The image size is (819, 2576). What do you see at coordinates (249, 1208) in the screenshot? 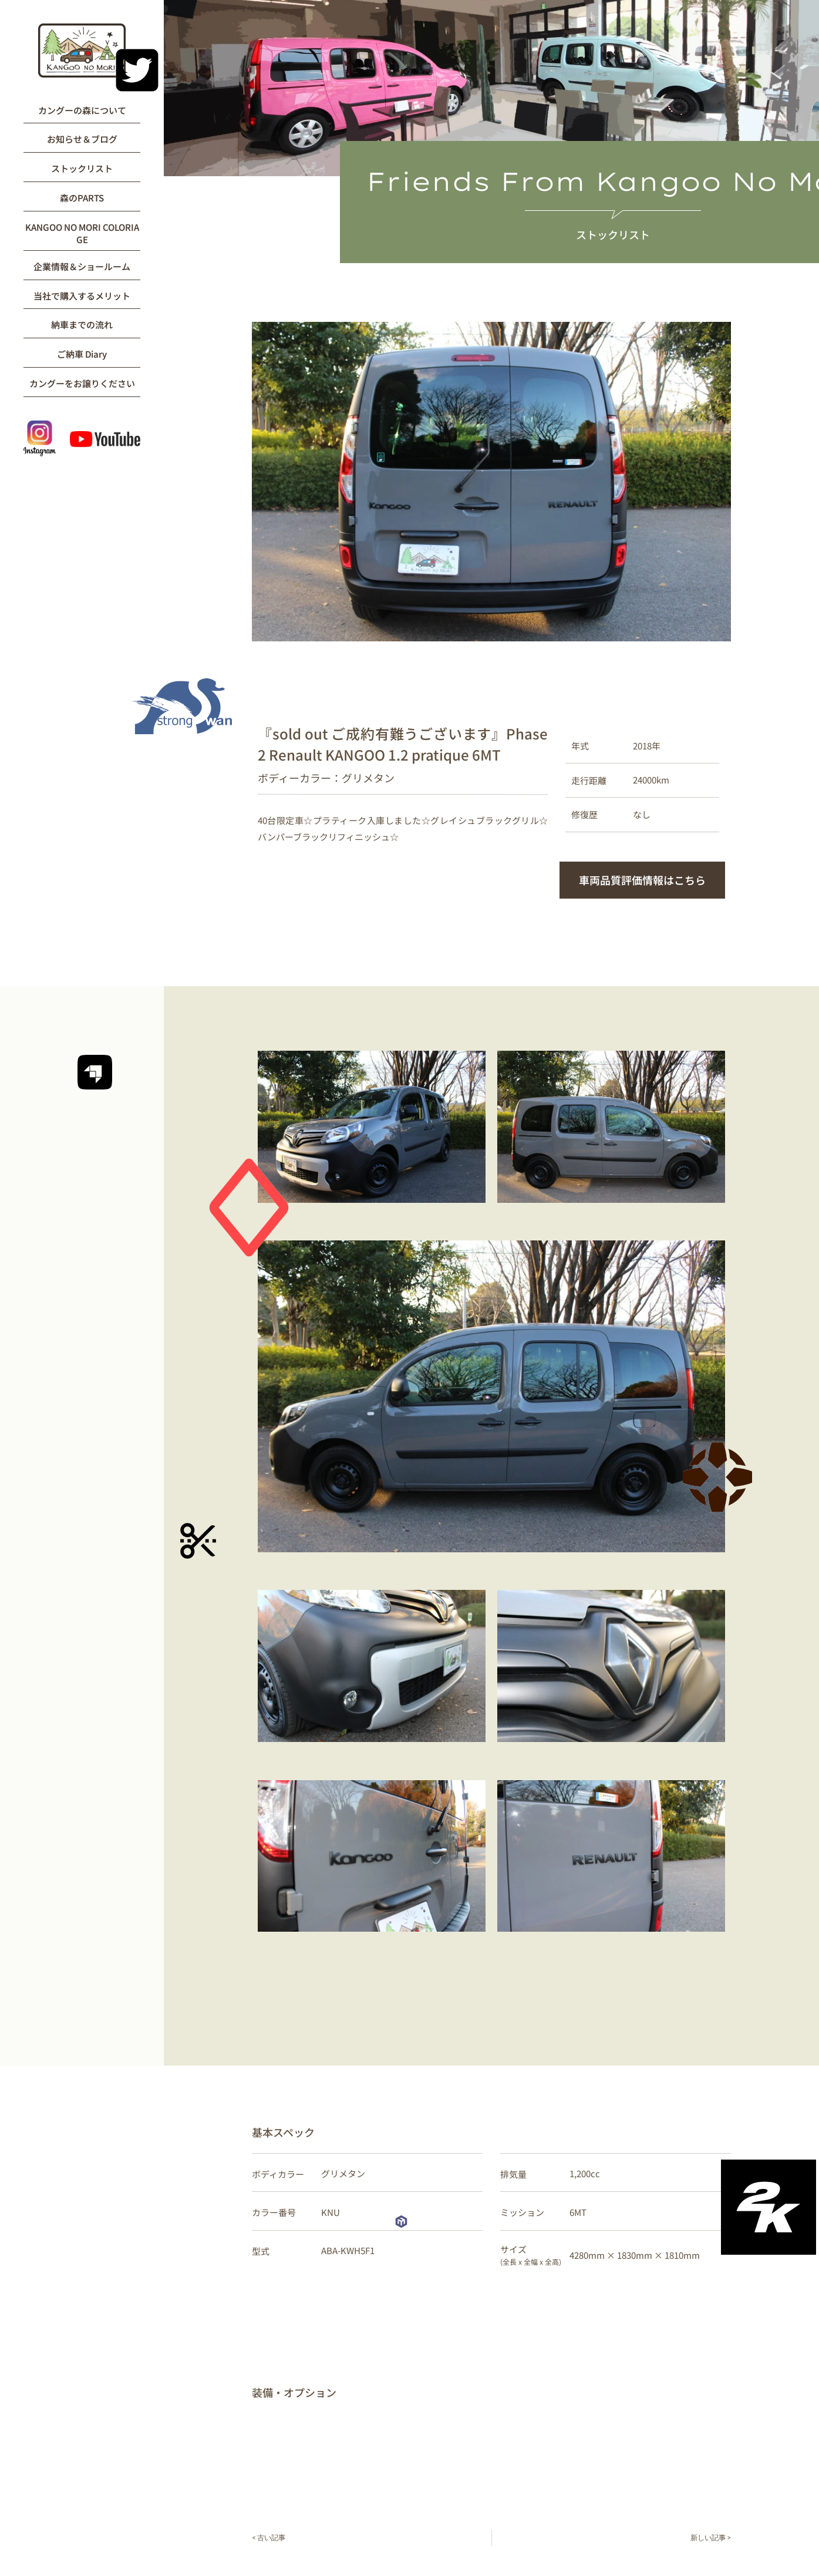
I see `indicates the diamonds suit in a card game` at bounding box center [249, 1208].